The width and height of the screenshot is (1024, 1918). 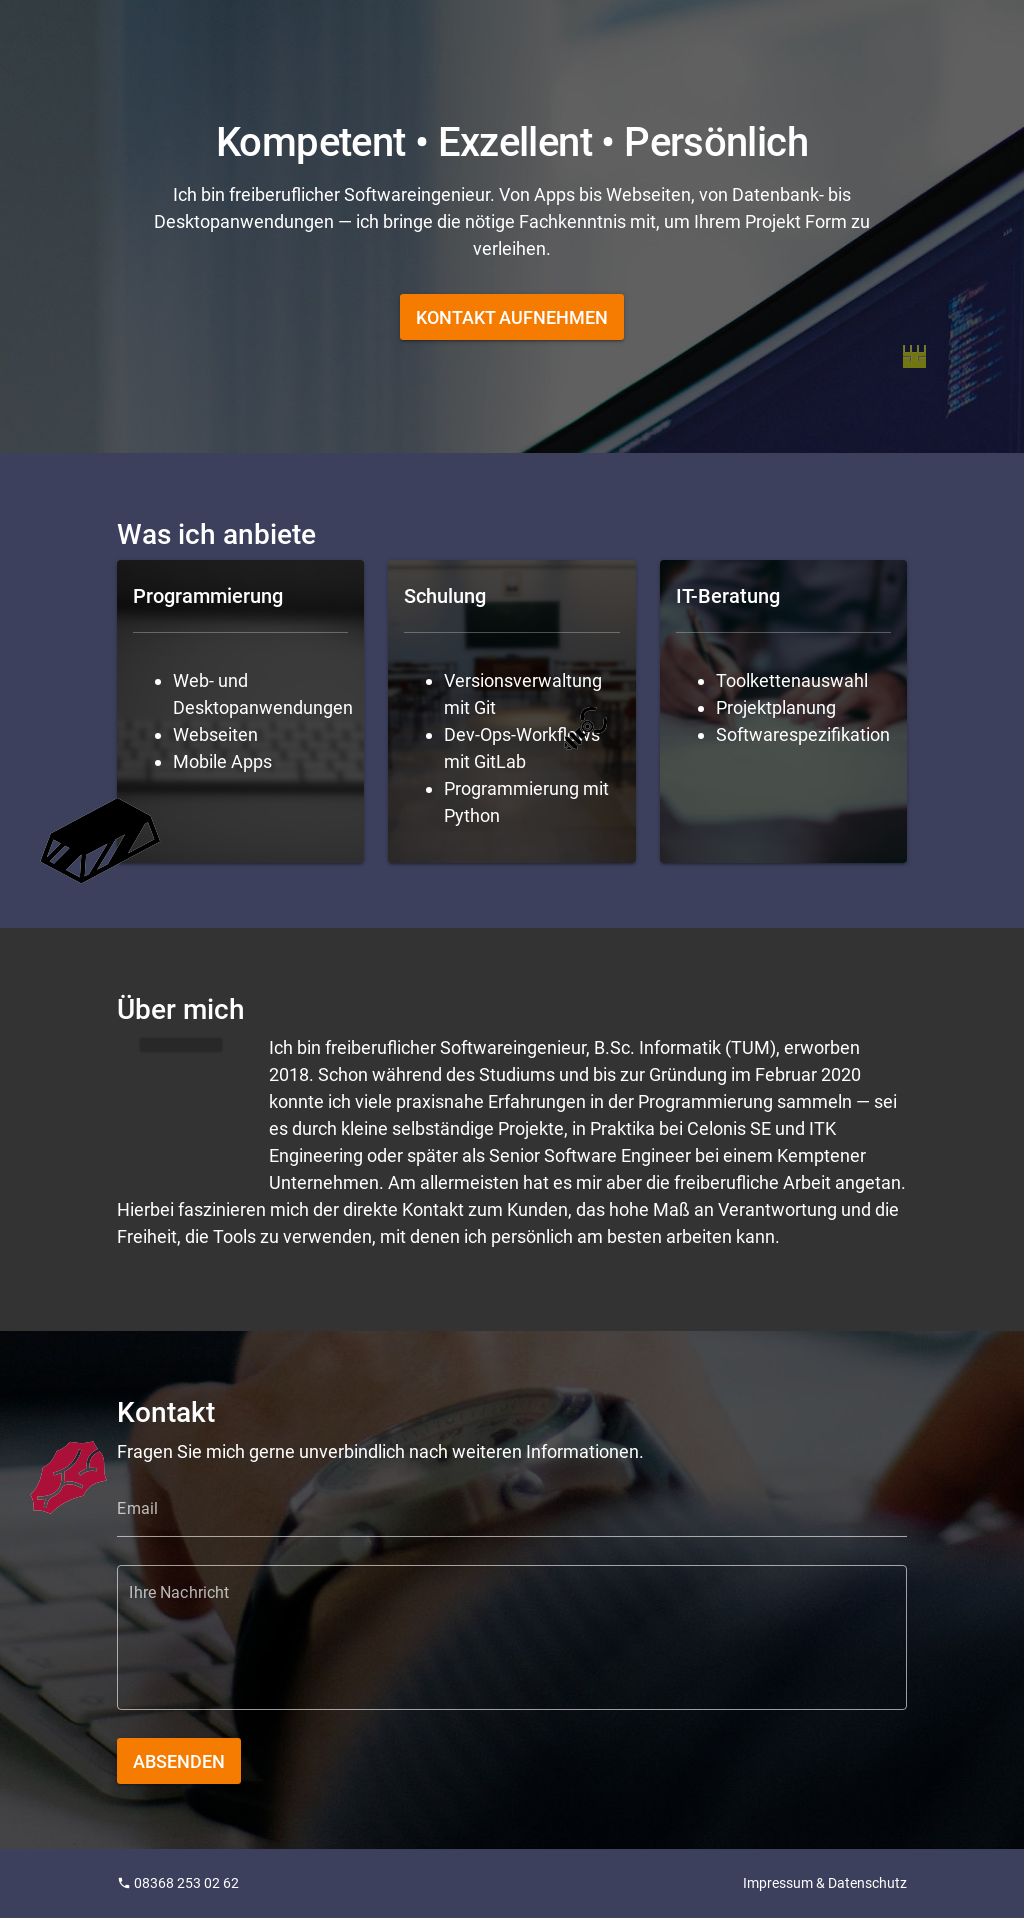 I want to click on activate robotic arm or grabber tool, so click(x=587, y=726).